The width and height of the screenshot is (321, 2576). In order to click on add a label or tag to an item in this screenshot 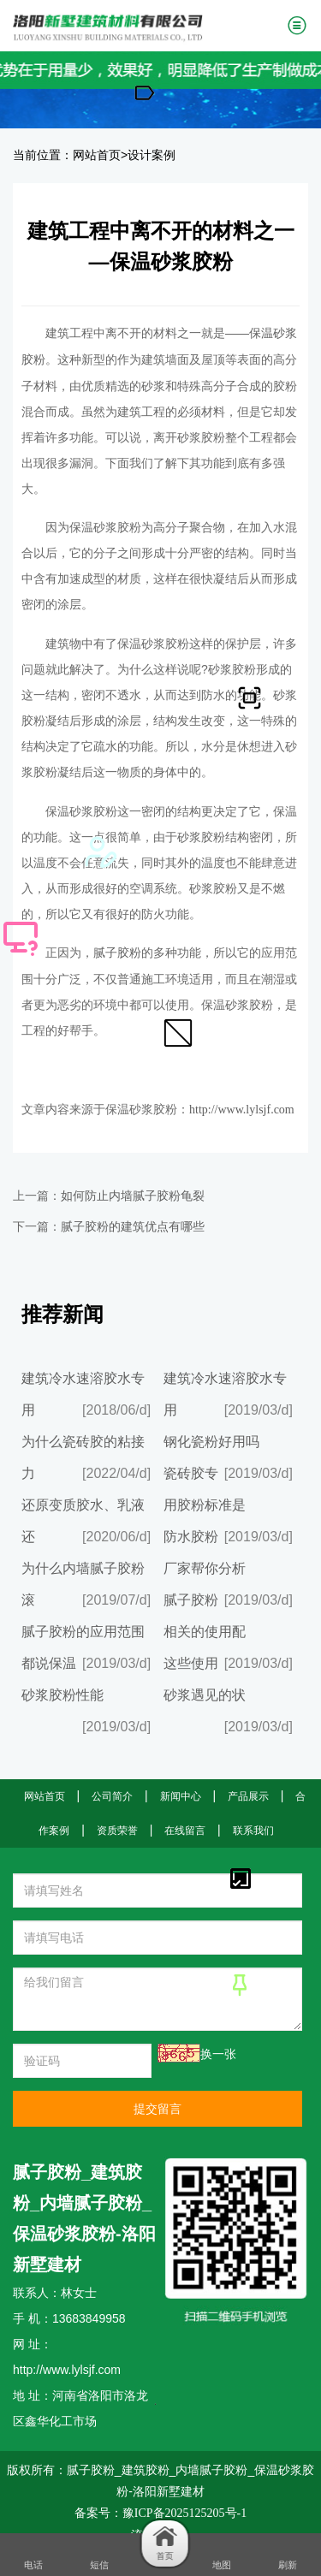, I will do `click(144, 92)`.